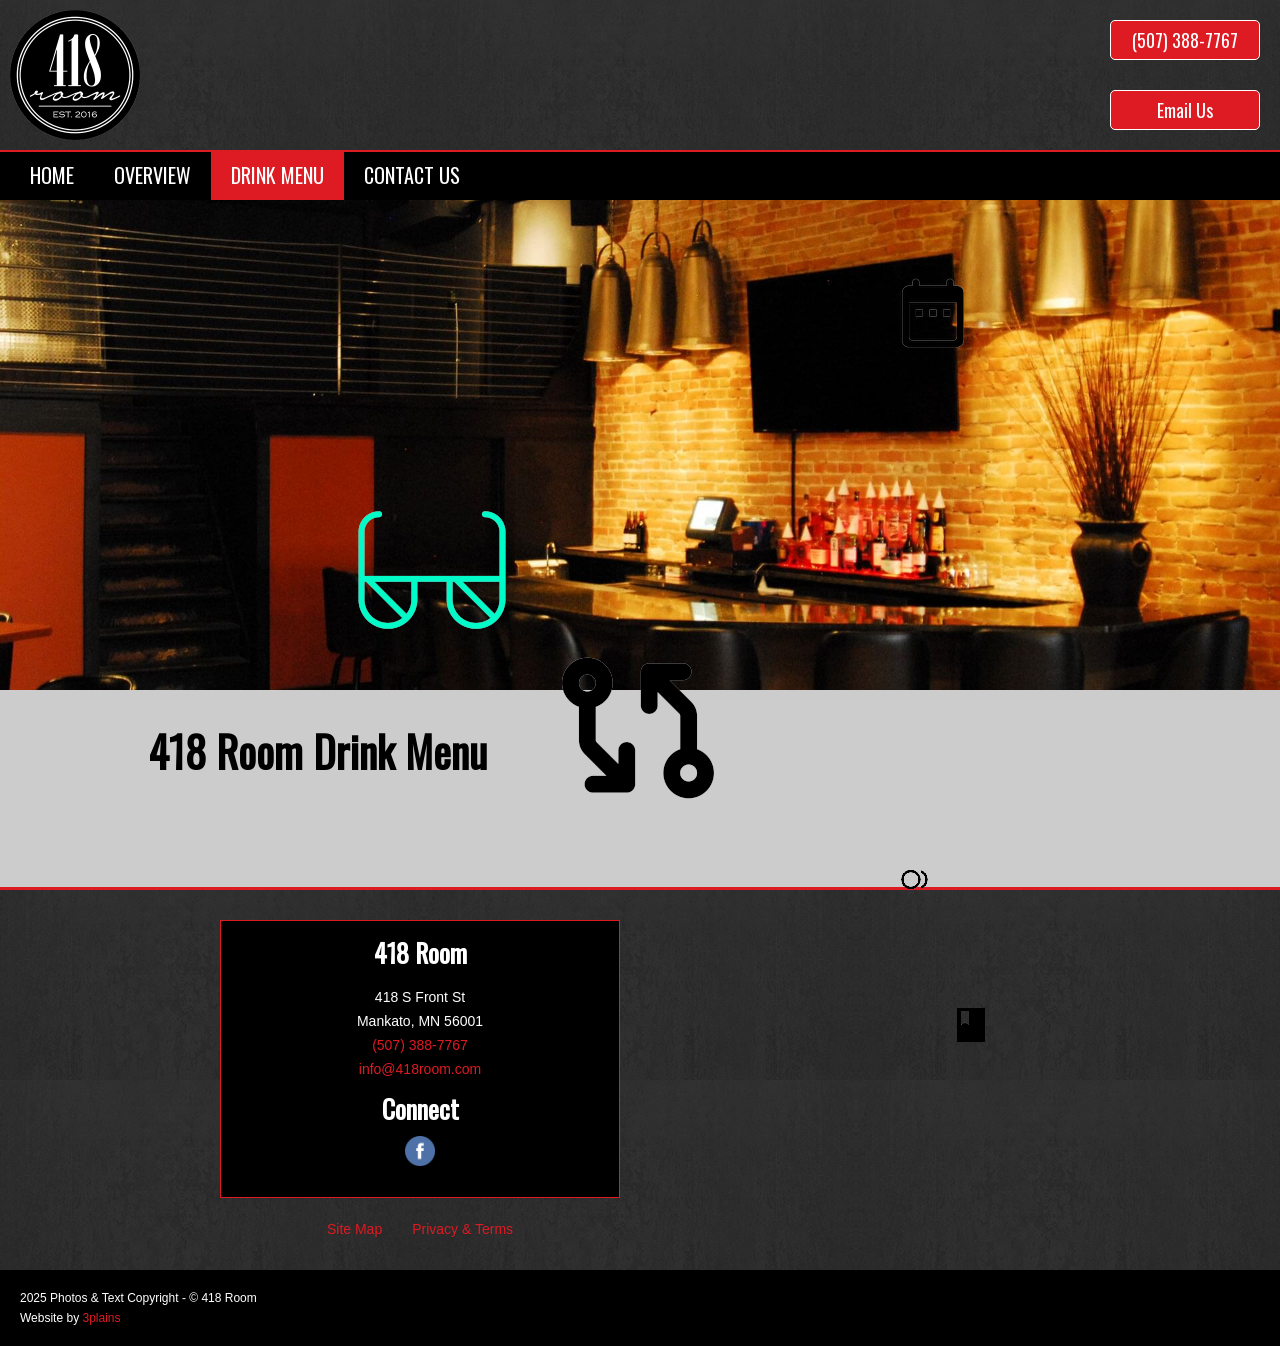 The image size is (1280, 1346). What do you see at coordinates (914, 879) in the screenshot?
I see `indicates active recording or live streaming status` at bounding box center [914, 879].